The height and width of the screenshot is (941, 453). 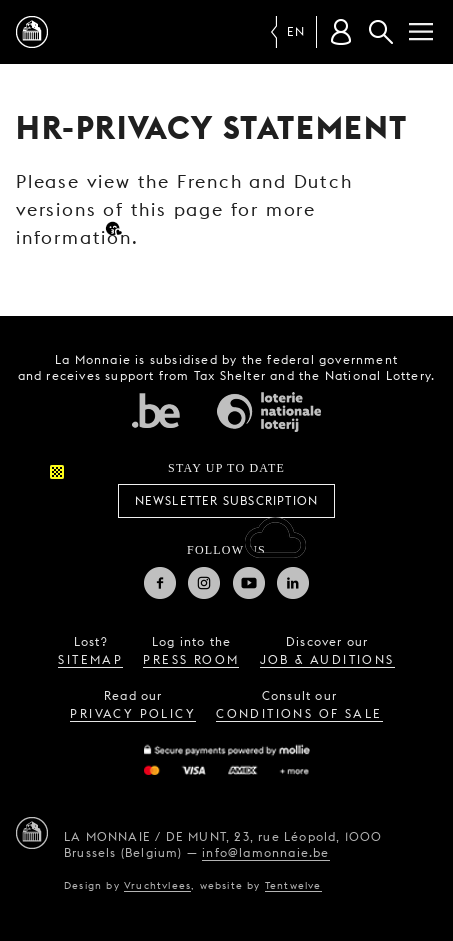 What do you see at coordinates (113, 228) in the screenshot?
I see `send a kiss or flirty reaction` at bounding box center [113, 228].